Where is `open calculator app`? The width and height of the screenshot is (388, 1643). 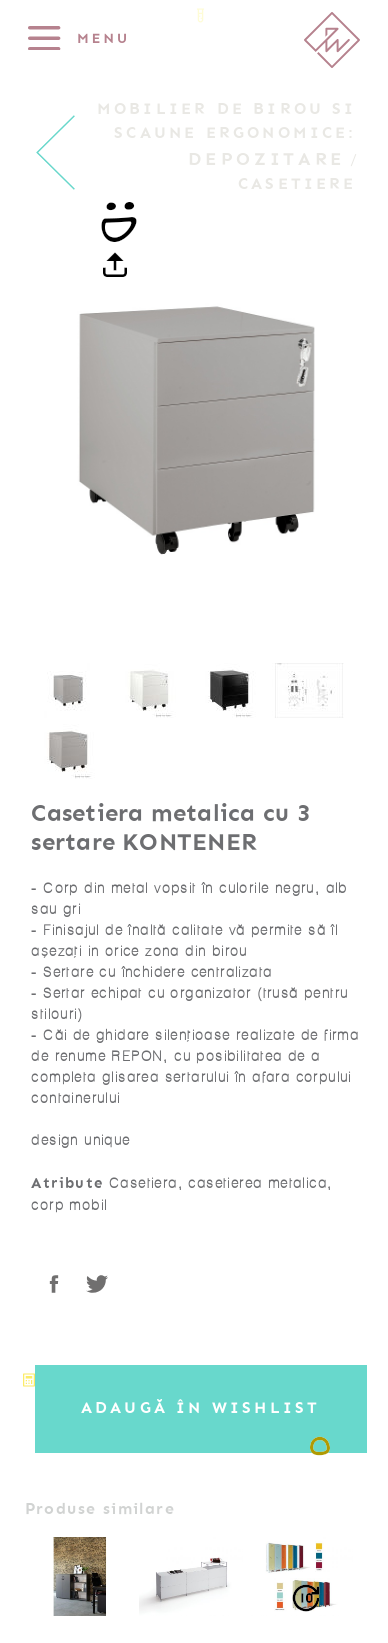 open calculator app is located at coordinates (29, 1380).